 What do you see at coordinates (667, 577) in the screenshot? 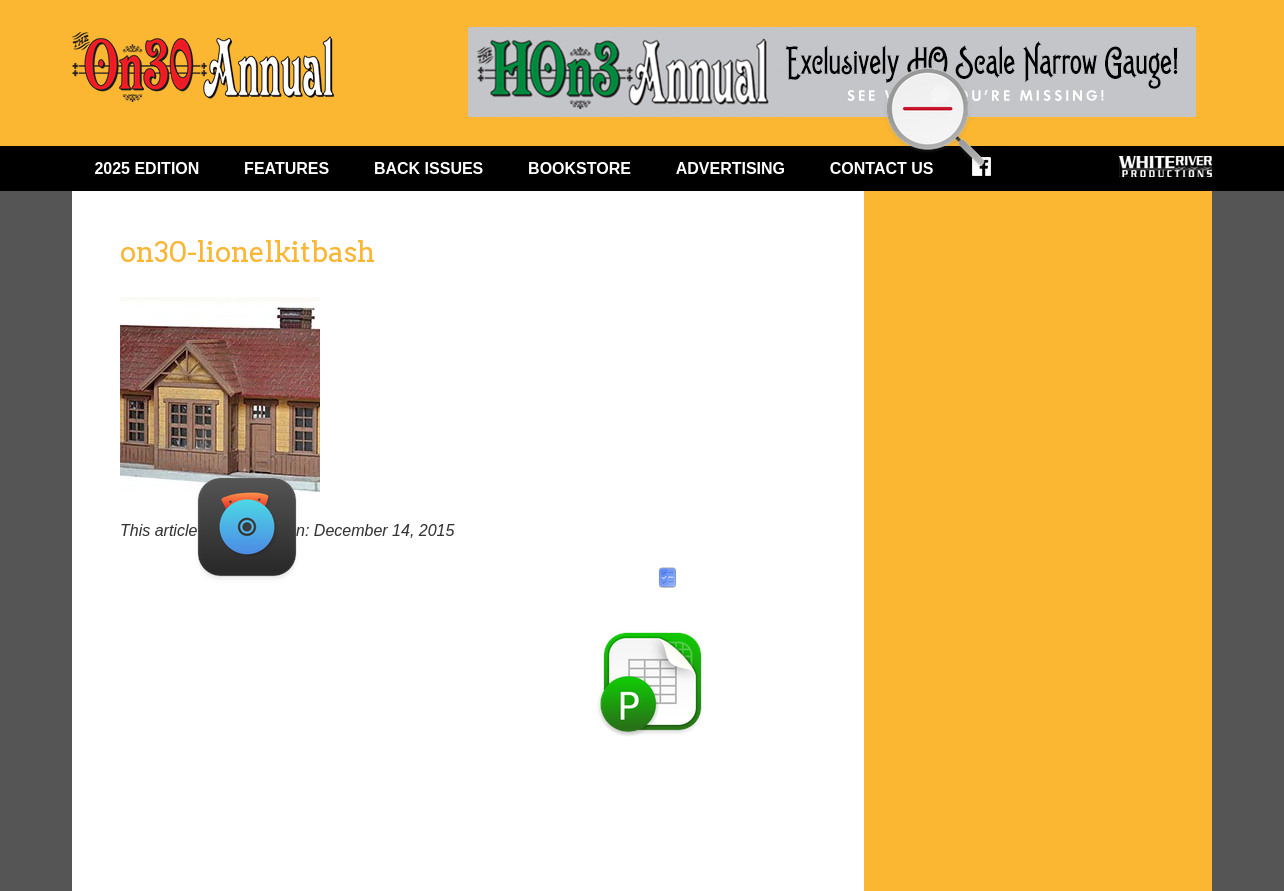
I see `open the to-do list app` at bounding box center [667, 577].